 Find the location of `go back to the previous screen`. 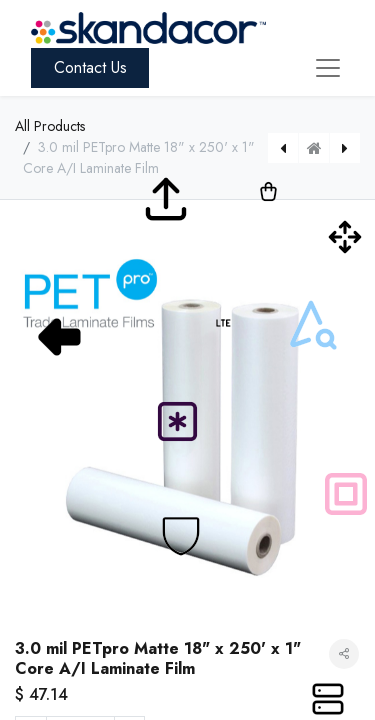

go back to the previous screen is located at coordinates (59, 337).